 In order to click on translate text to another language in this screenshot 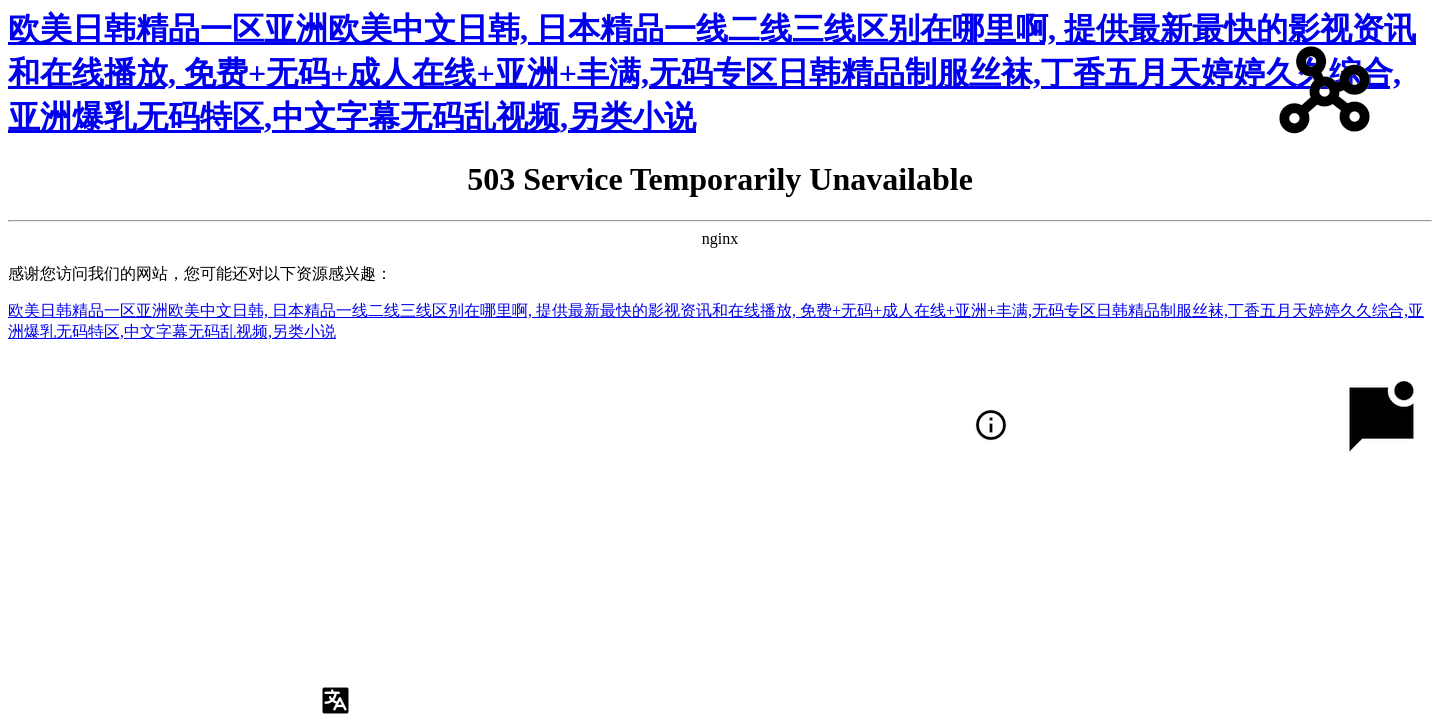, I will do `click(335, 700)`.